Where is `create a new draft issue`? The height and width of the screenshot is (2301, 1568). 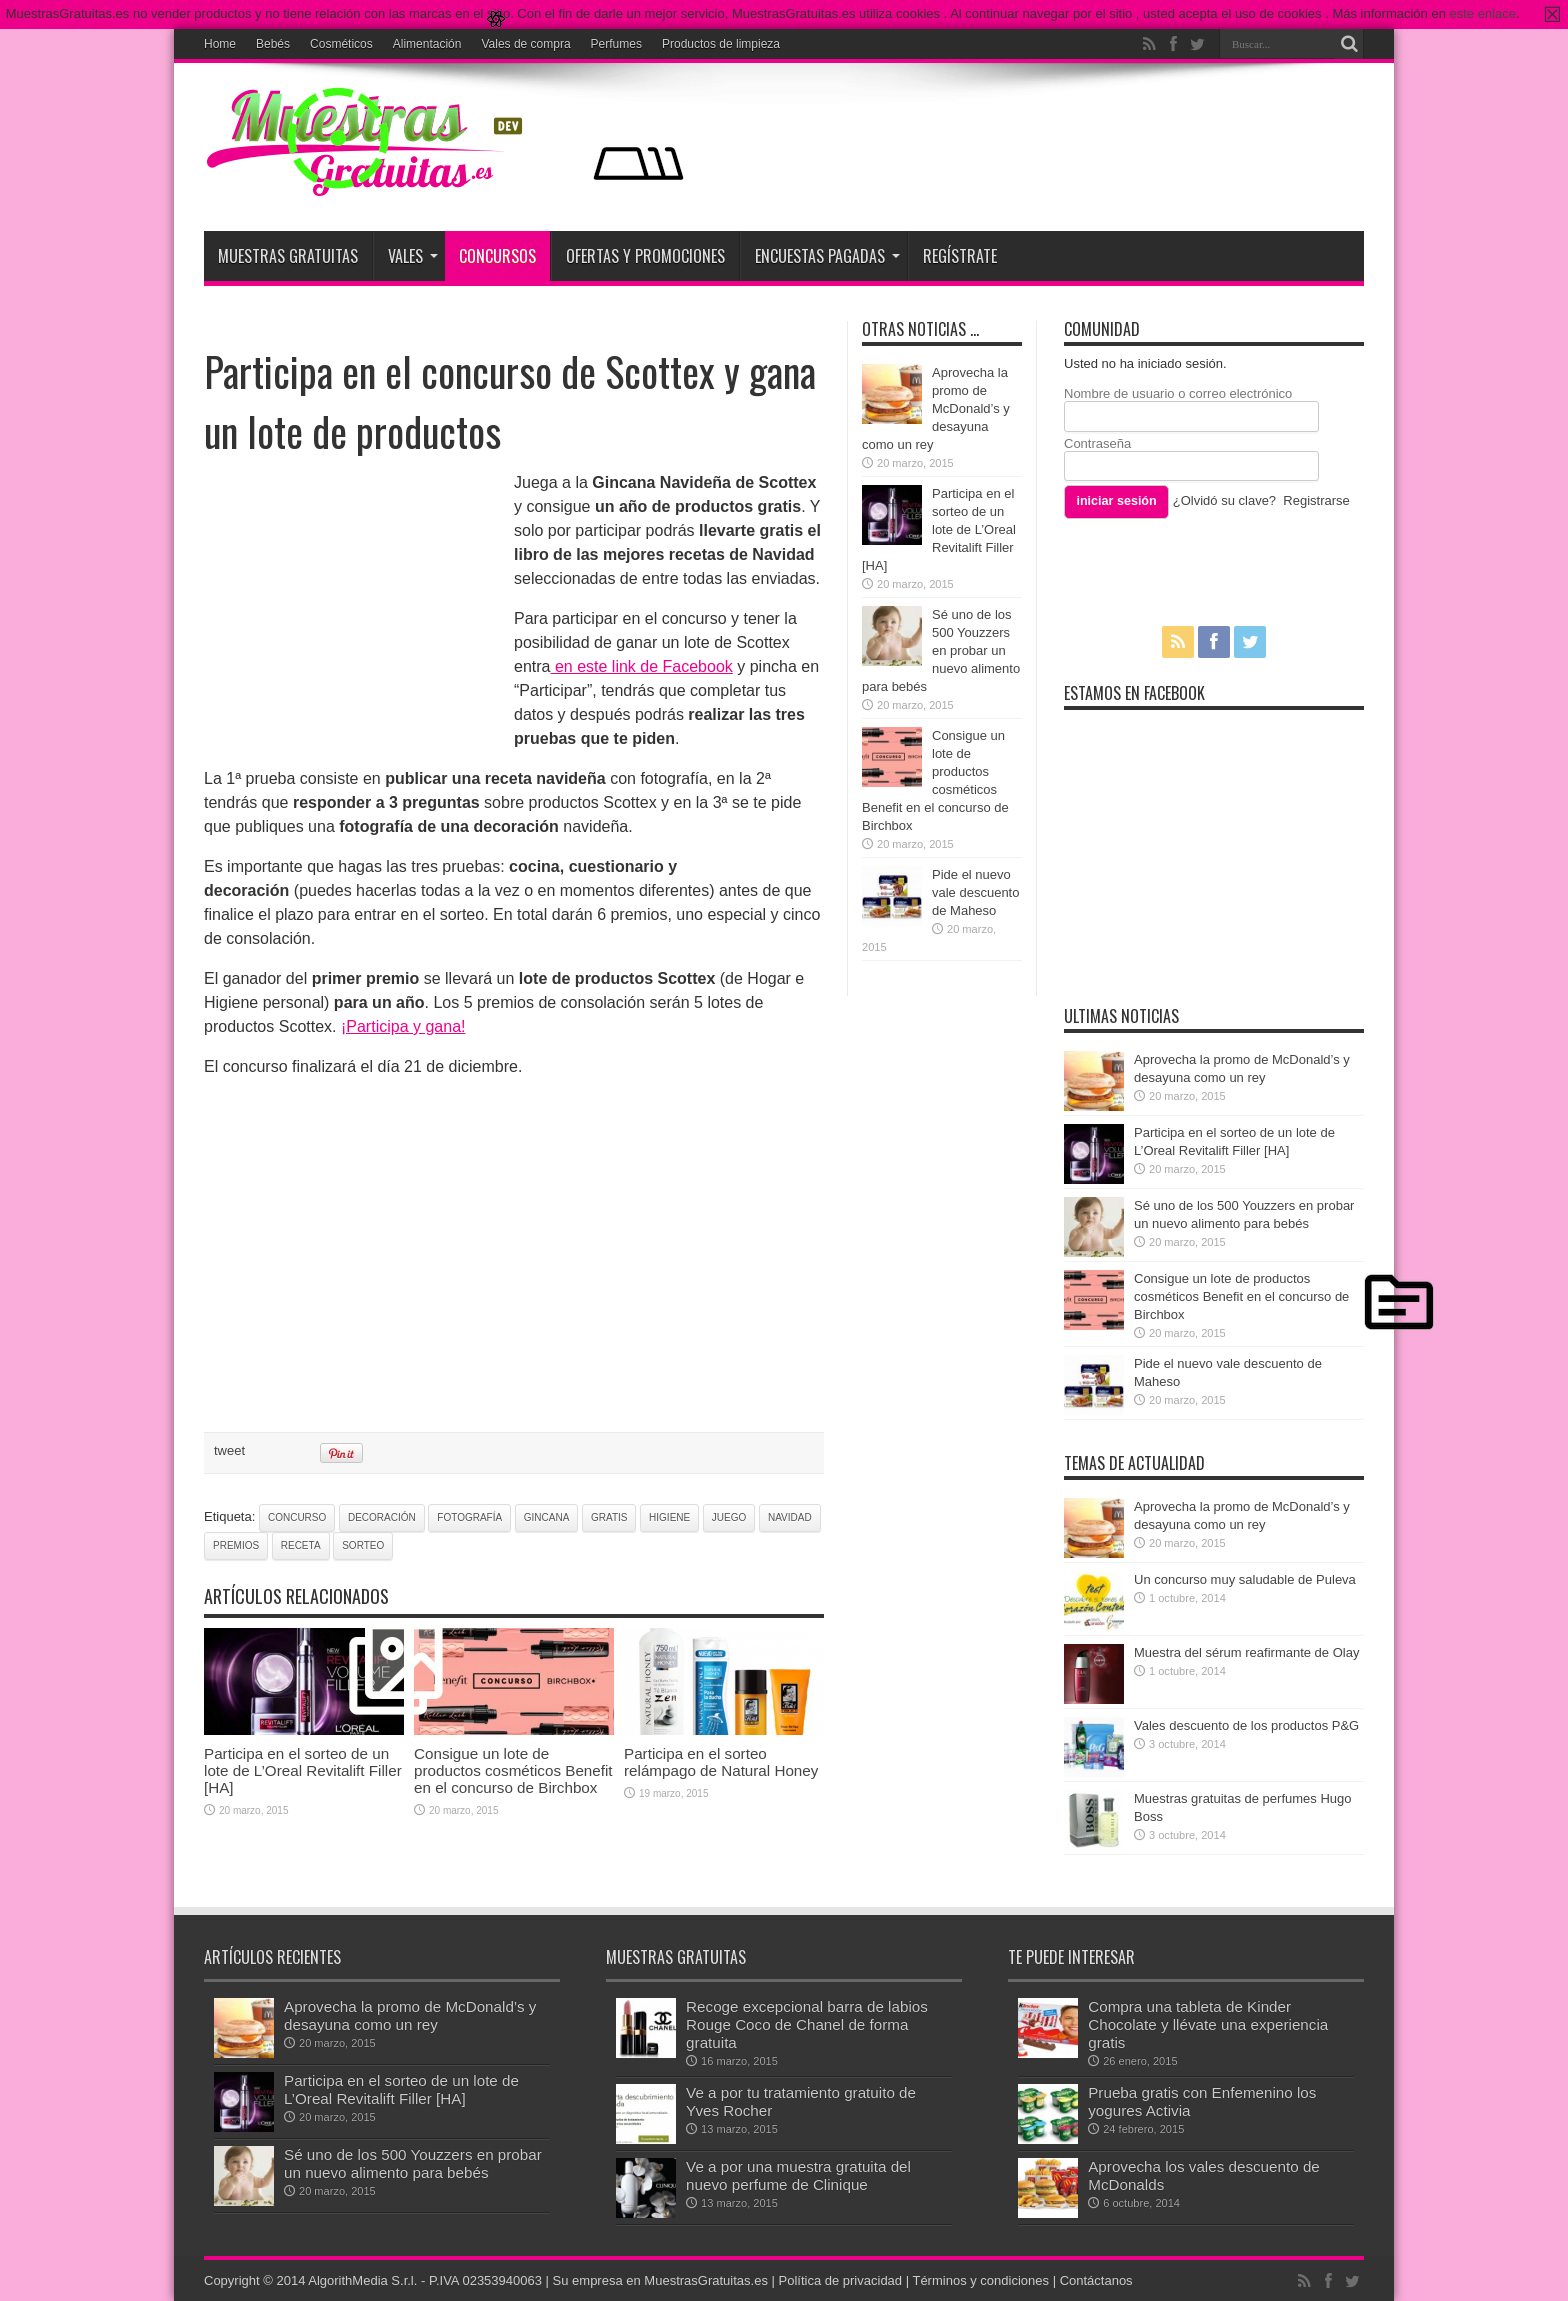
create a new draft issue is located at coordinates (342, 142).